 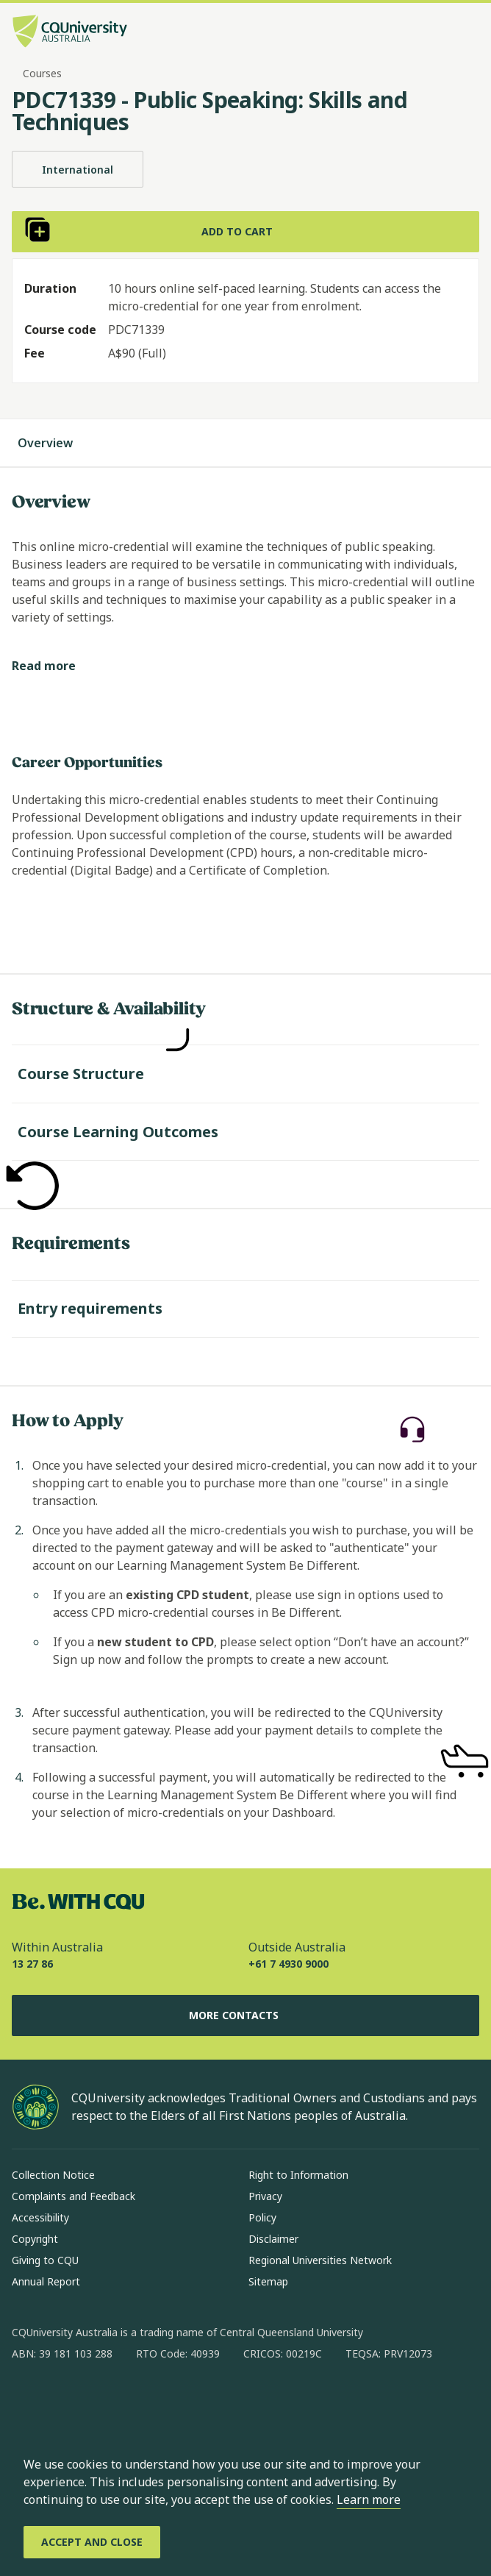 I want to click on contact customer support, so click(x=412, y=1428).